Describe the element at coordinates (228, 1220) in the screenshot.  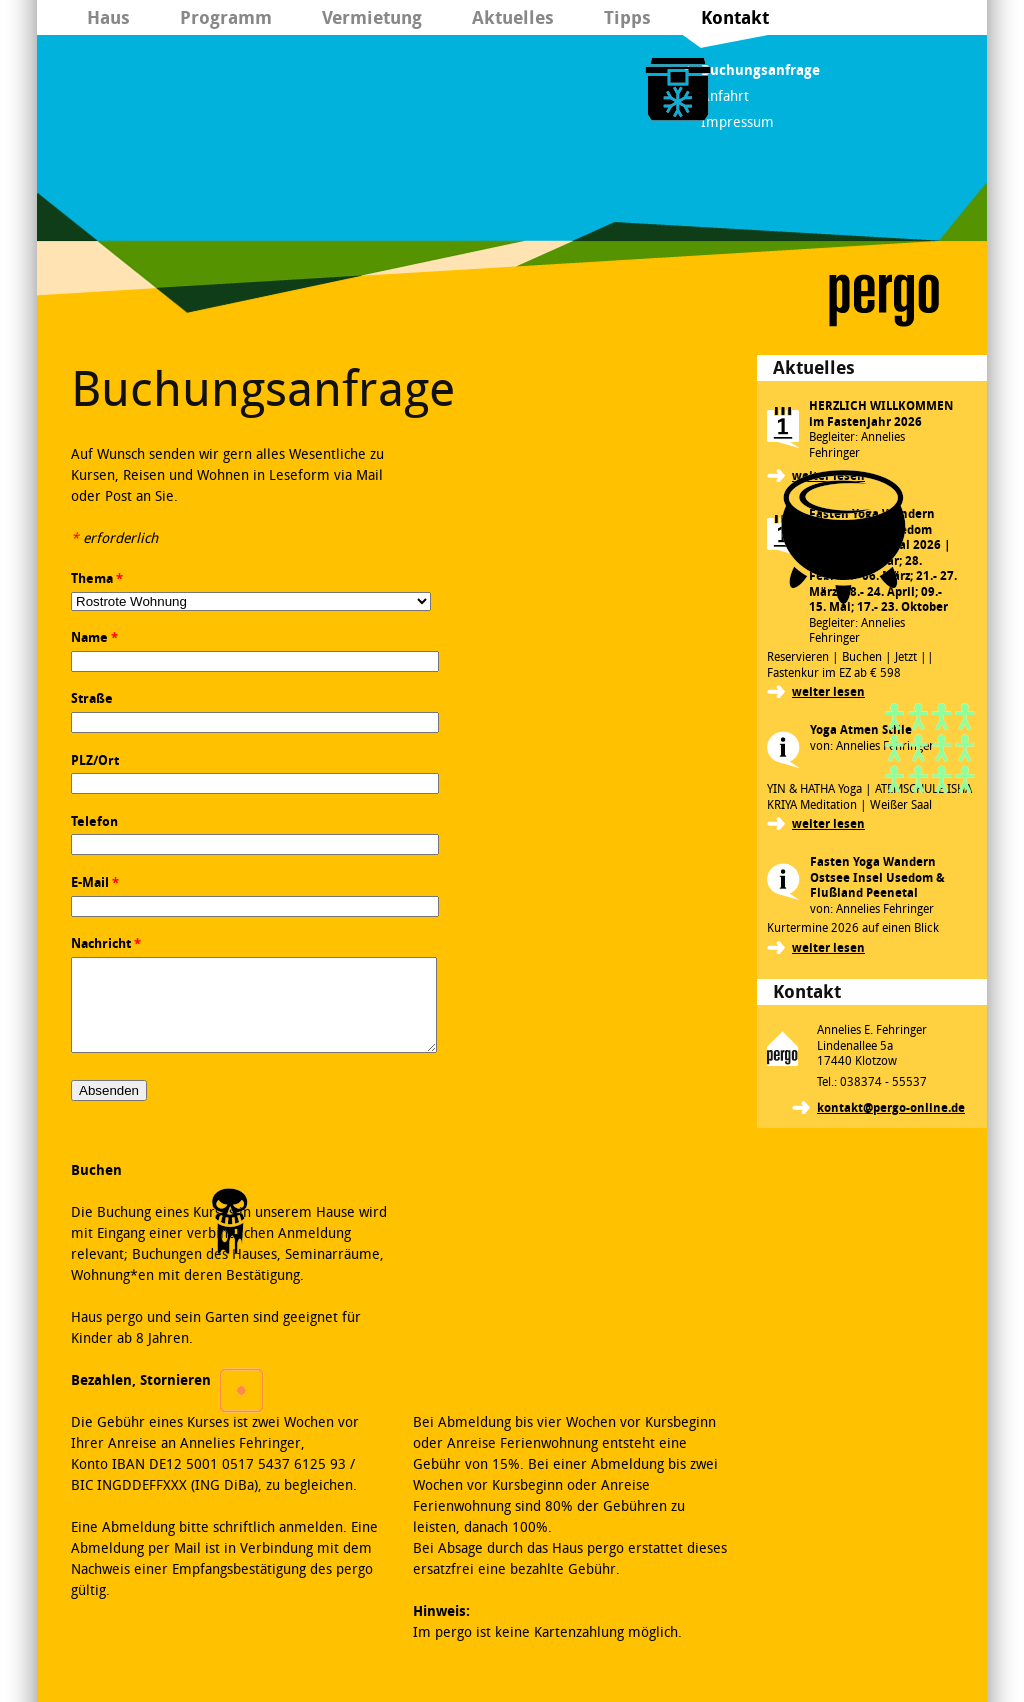
I see `indicates poison or toxic damage status` at that location.